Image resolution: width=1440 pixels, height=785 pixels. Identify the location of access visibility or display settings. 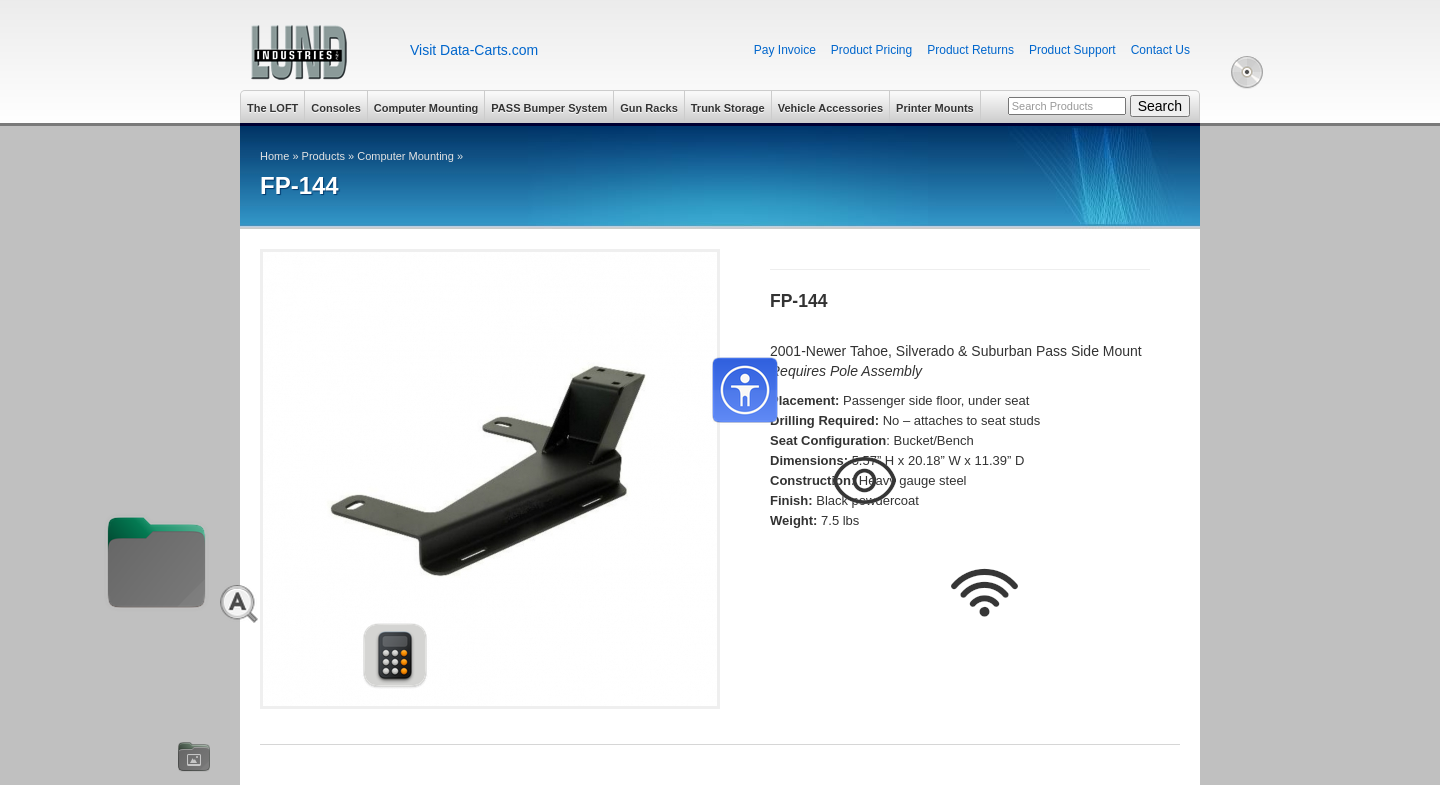
(864, 480).